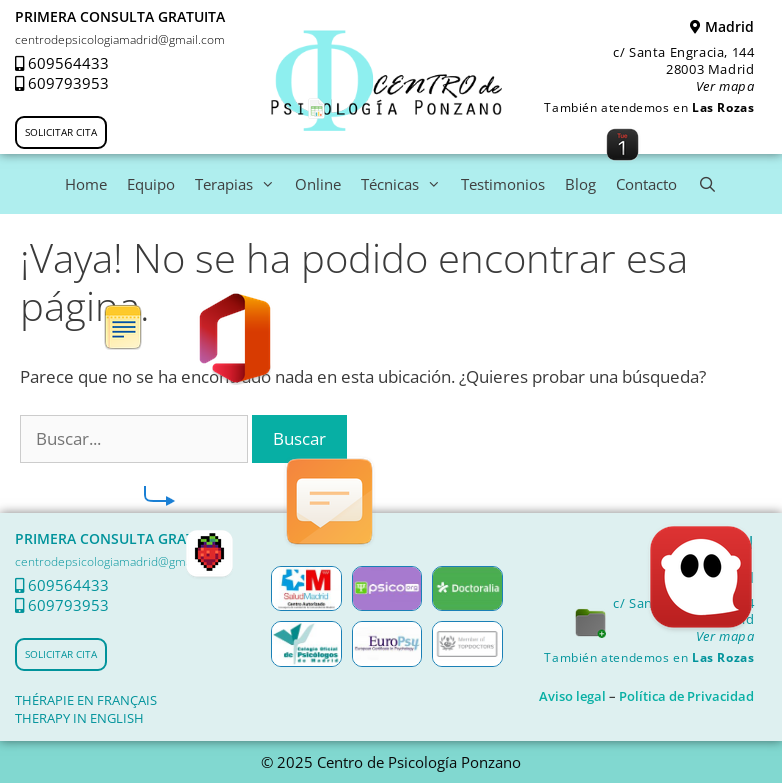 Image resolution: width=782 pixels, height=783 pixels. Describe the element at coordinates (235, 338) in the screenshot. I see `open Microsoft Office suite` at that location.